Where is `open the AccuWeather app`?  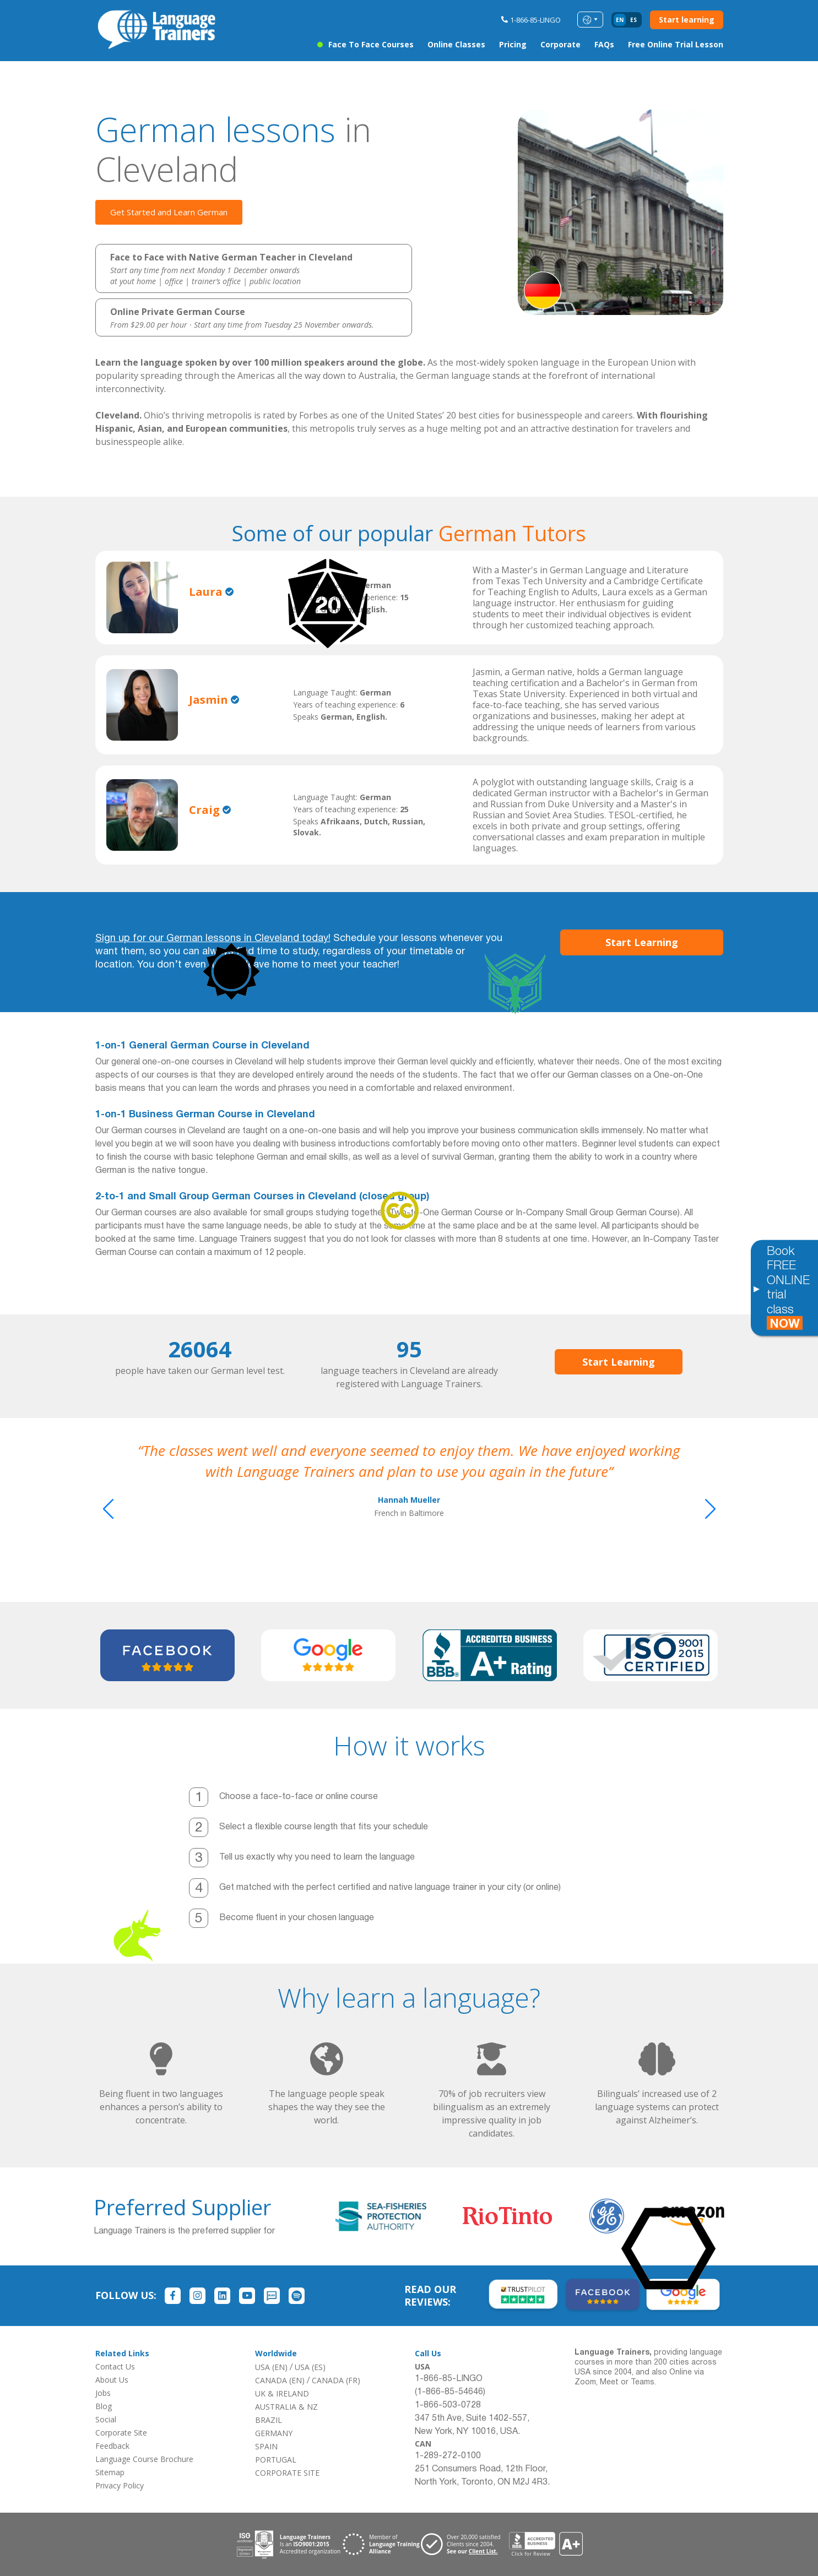 open the AccuWeather app is located at coordinates (231, 971).